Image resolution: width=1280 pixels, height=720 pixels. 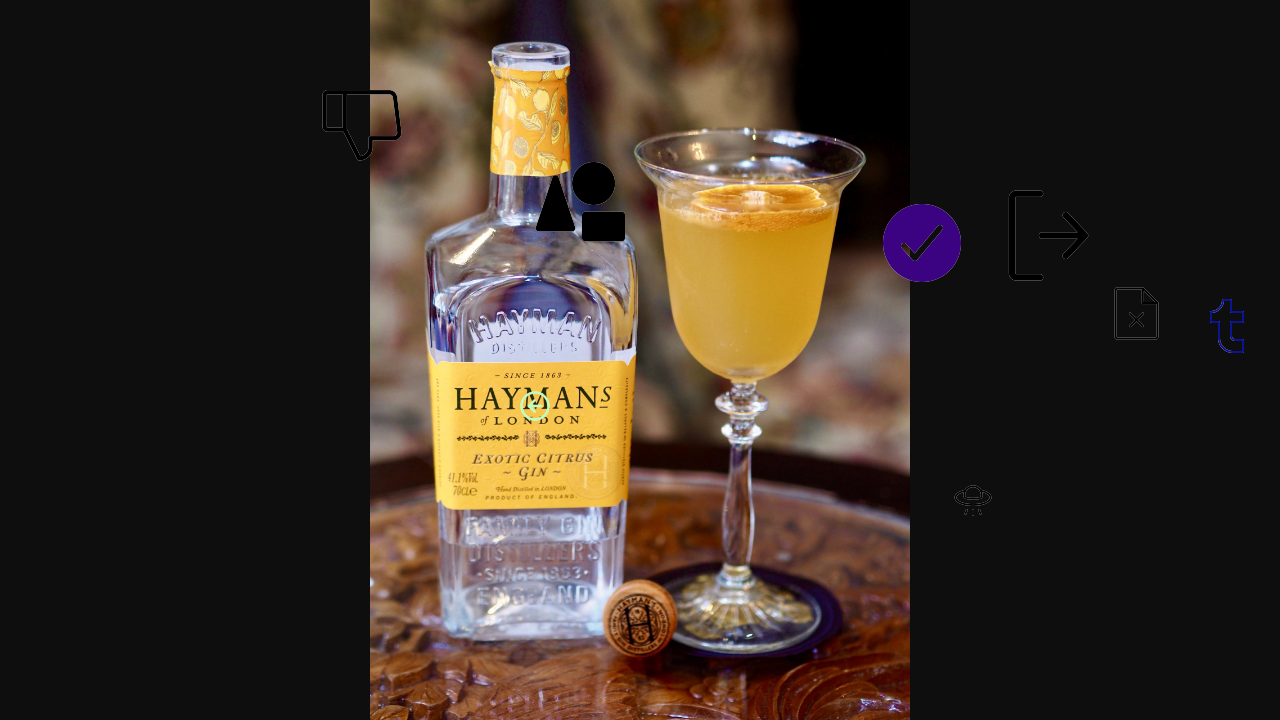 What do you see at coordinates (973, 500) in the screenshot?
I see `access sci-fi or space-themed content` at bounding box center [973, 500].